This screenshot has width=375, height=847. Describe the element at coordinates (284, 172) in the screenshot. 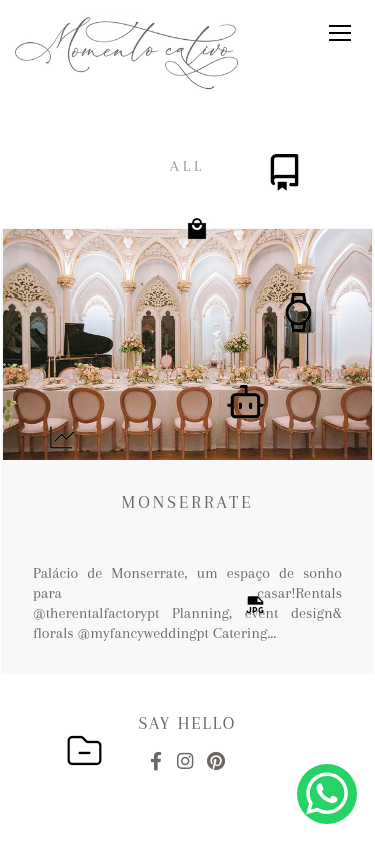

I see `access a code repository` at that location.